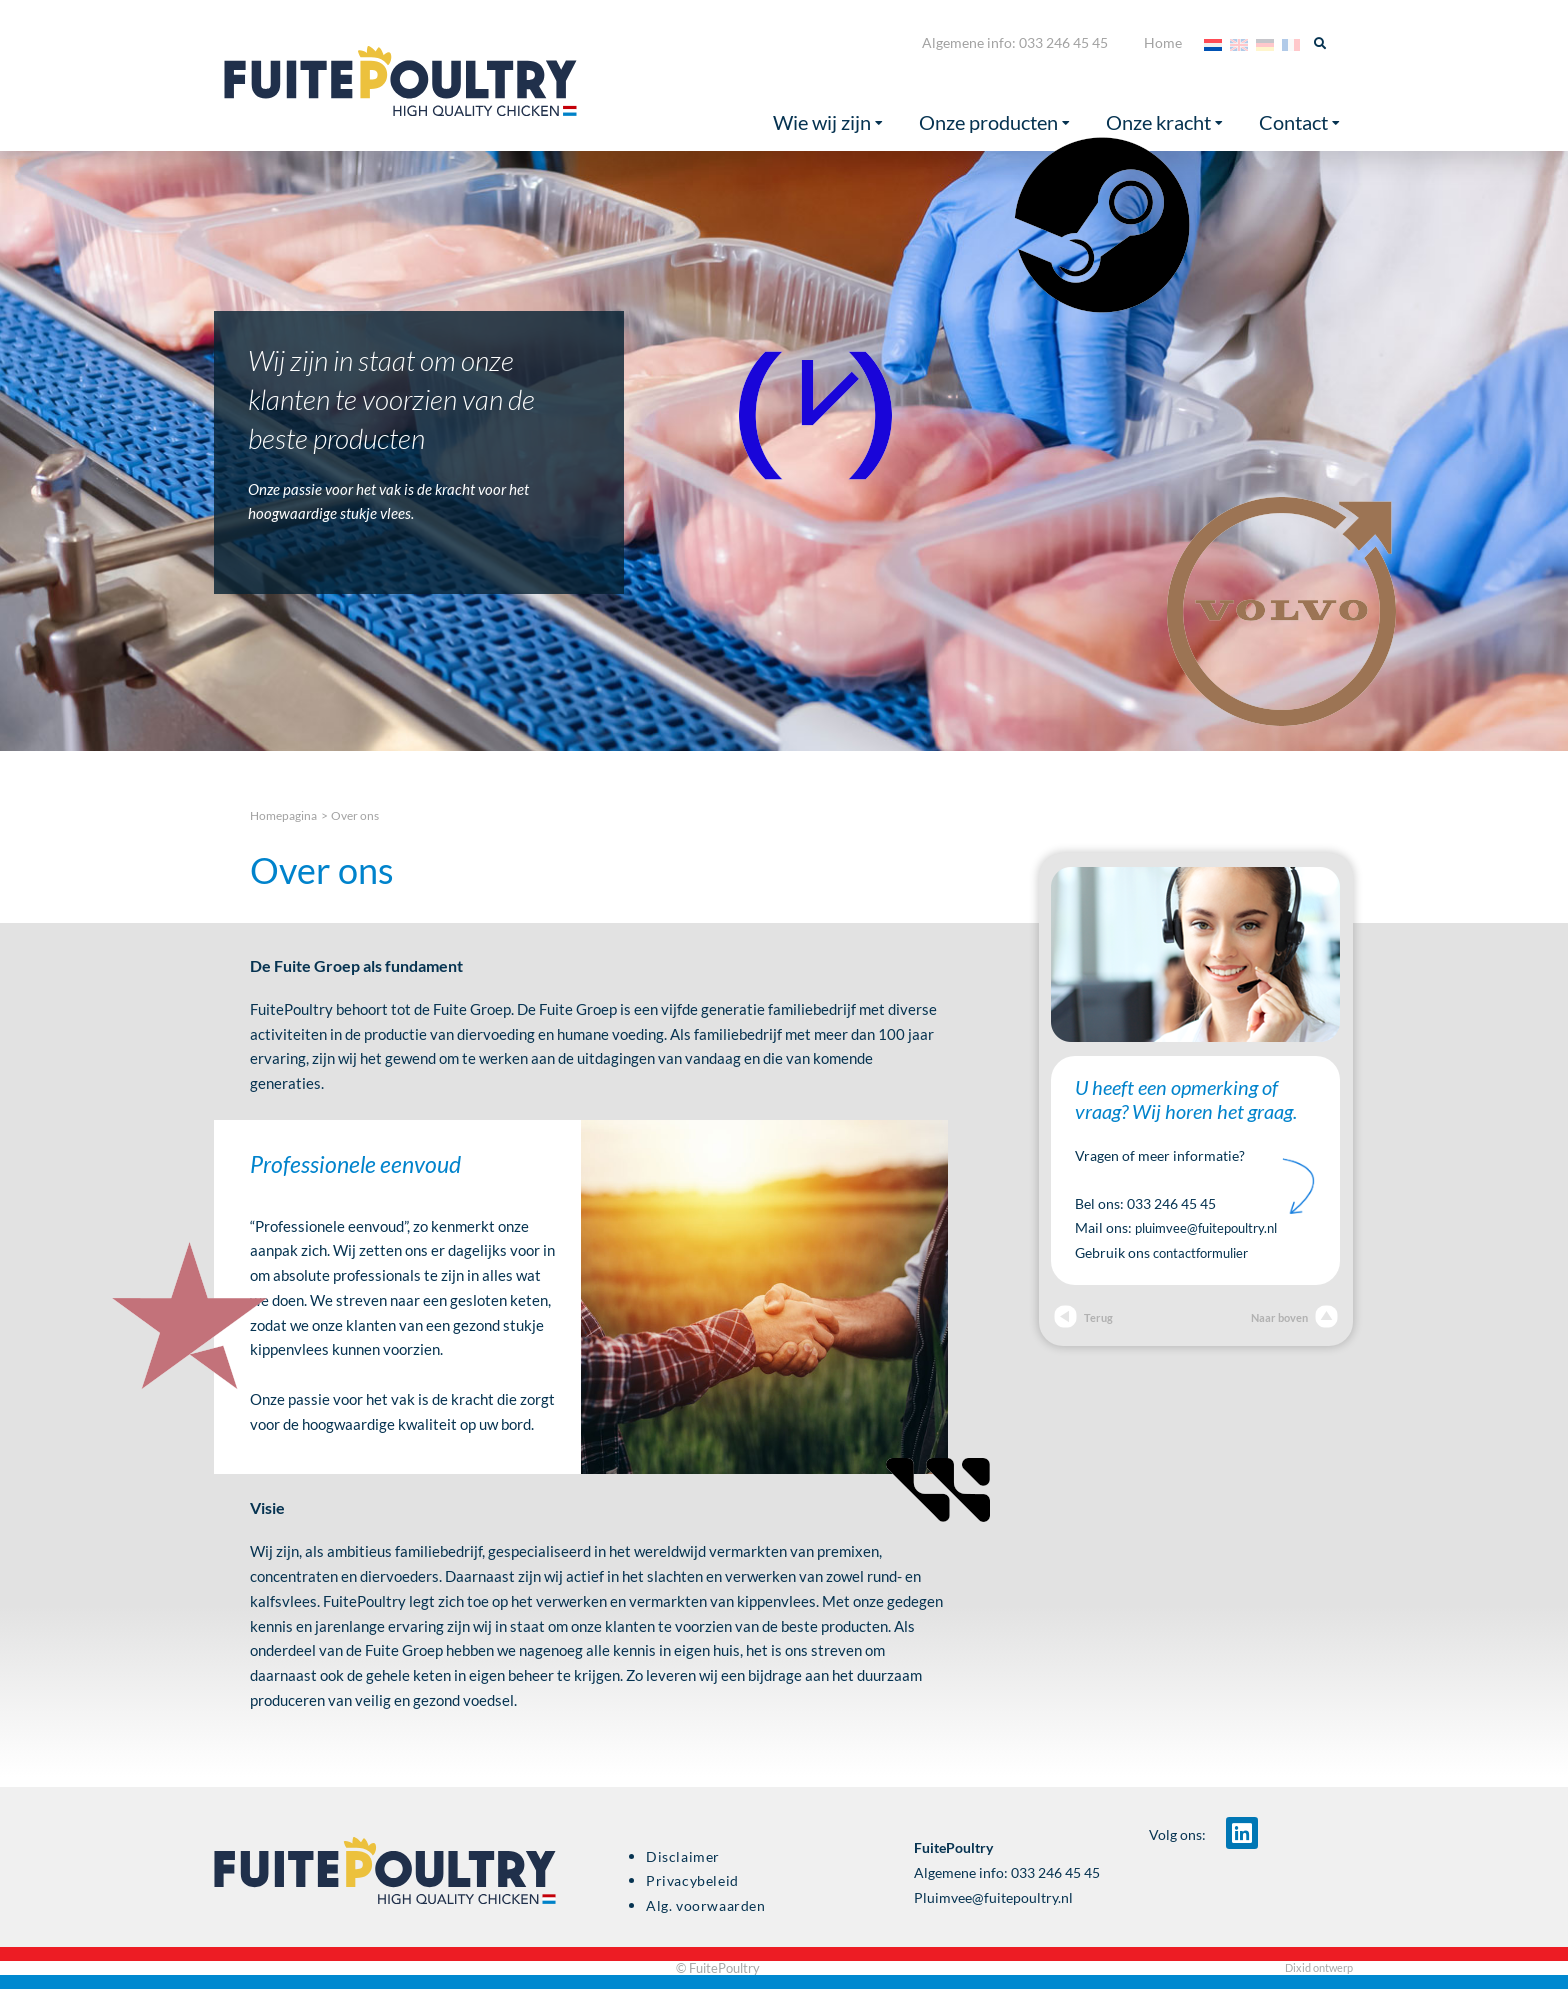  What do you see at coordinates (1102, 225) in the screenshot?
I see `open Steam gaming platform` at bounding box center [1102, 225].